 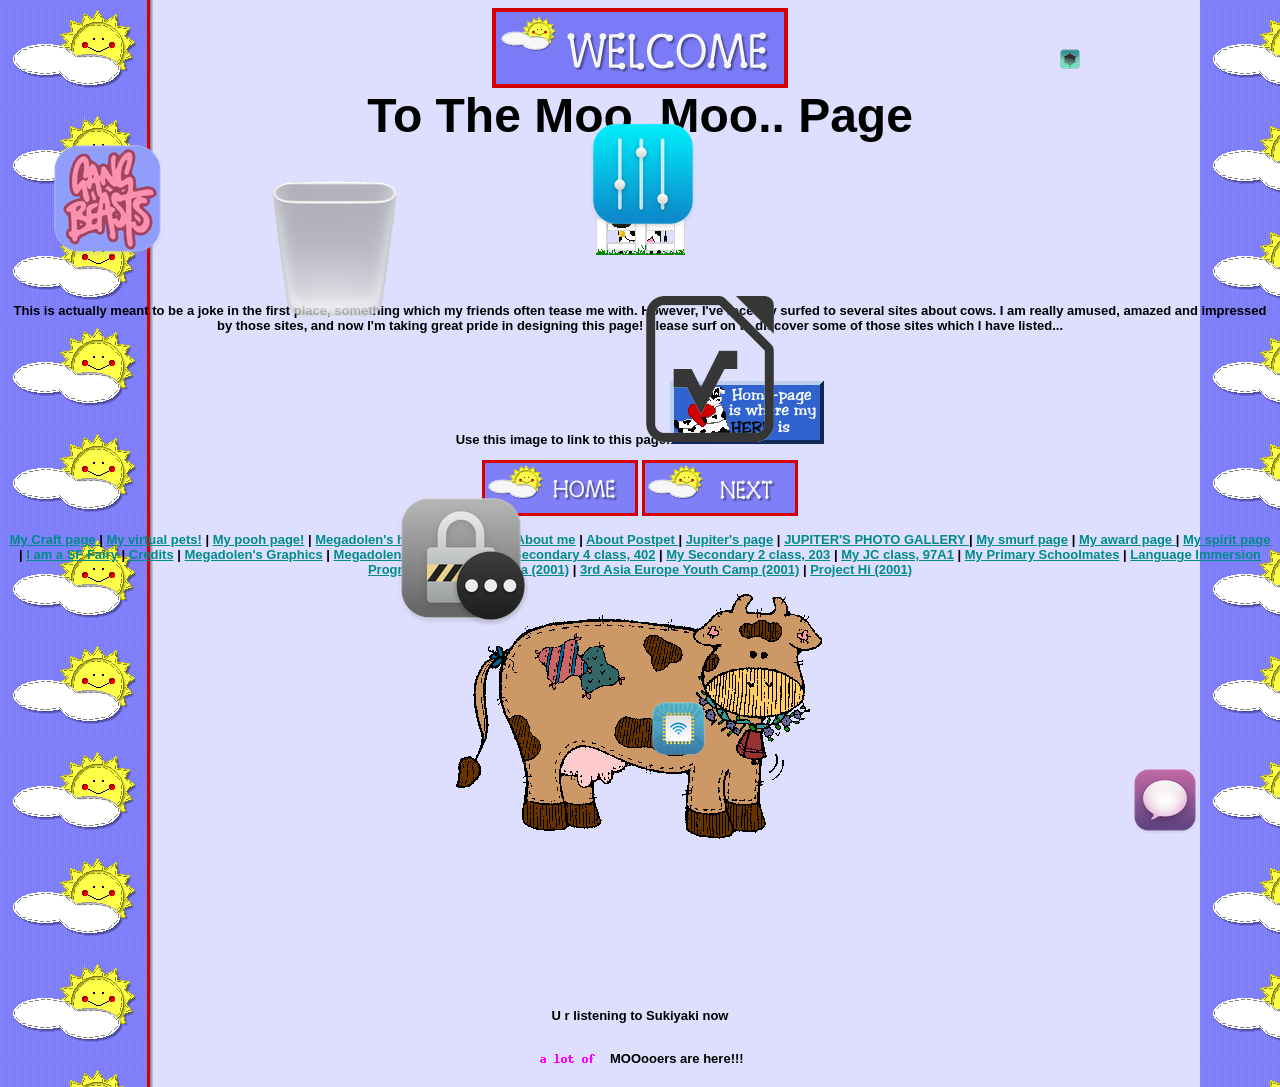 I want to click on open pidgin instant messaging app, so click(x=1165, y=800).